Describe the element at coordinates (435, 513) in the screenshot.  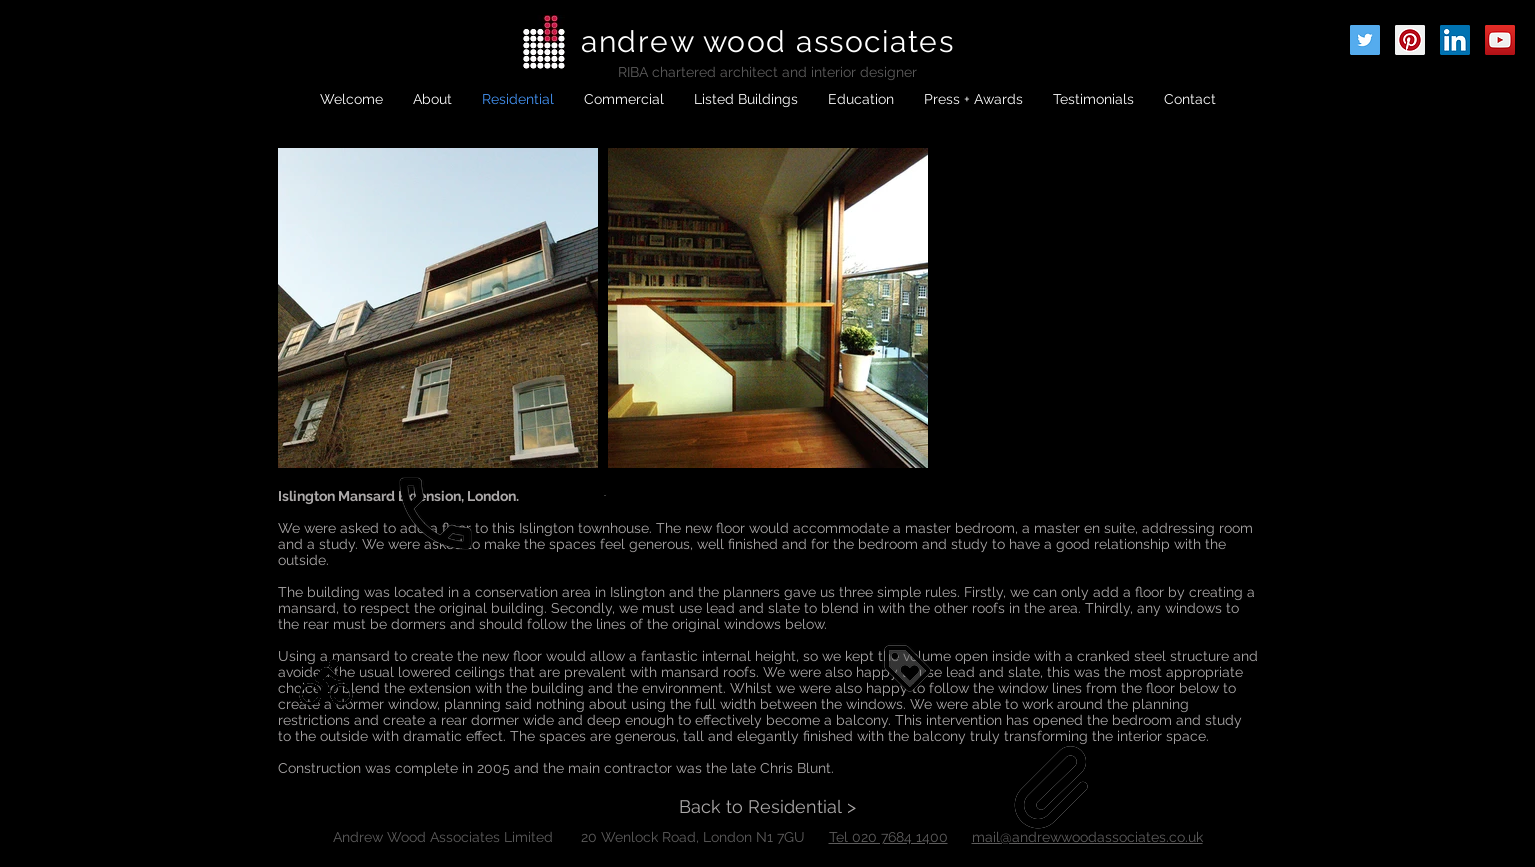
I see `make a phone call` at that location.